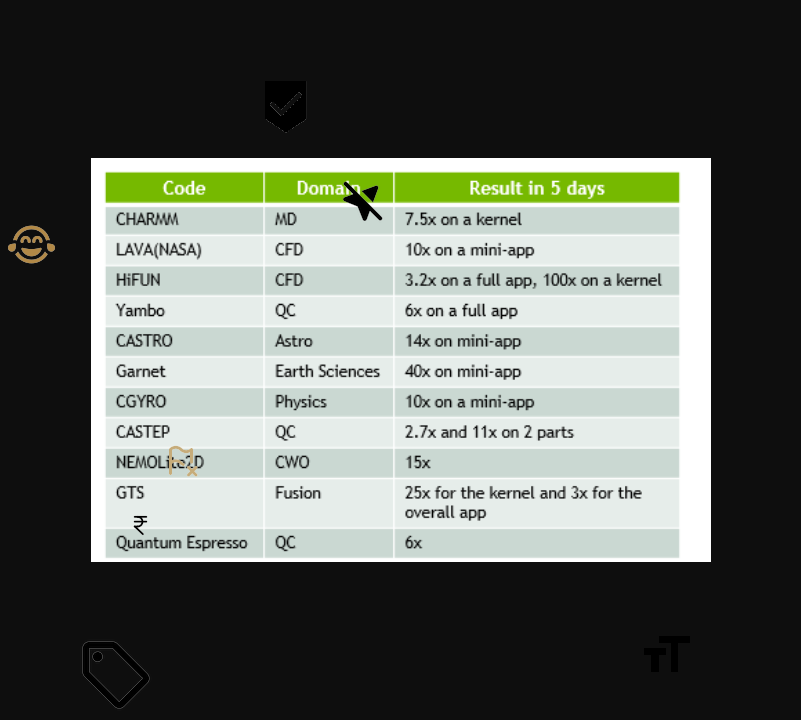 Image resolution: width=801 pixels, height=720 pixels. I want to click on add or view tags for an item, so click(116, 675).